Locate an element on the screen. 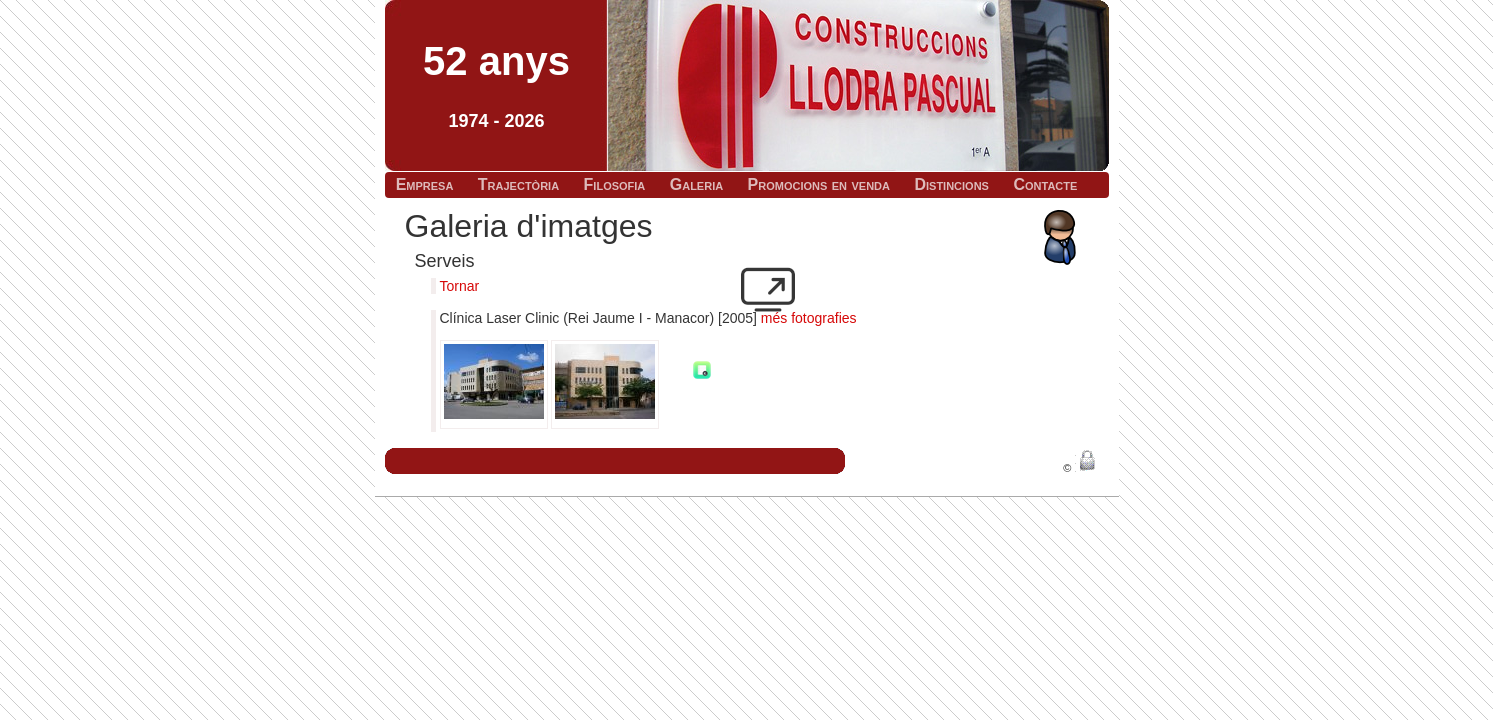 This screenshot has height=720, width=1493. view release notes and software updates is located at coordinates (702, 370).